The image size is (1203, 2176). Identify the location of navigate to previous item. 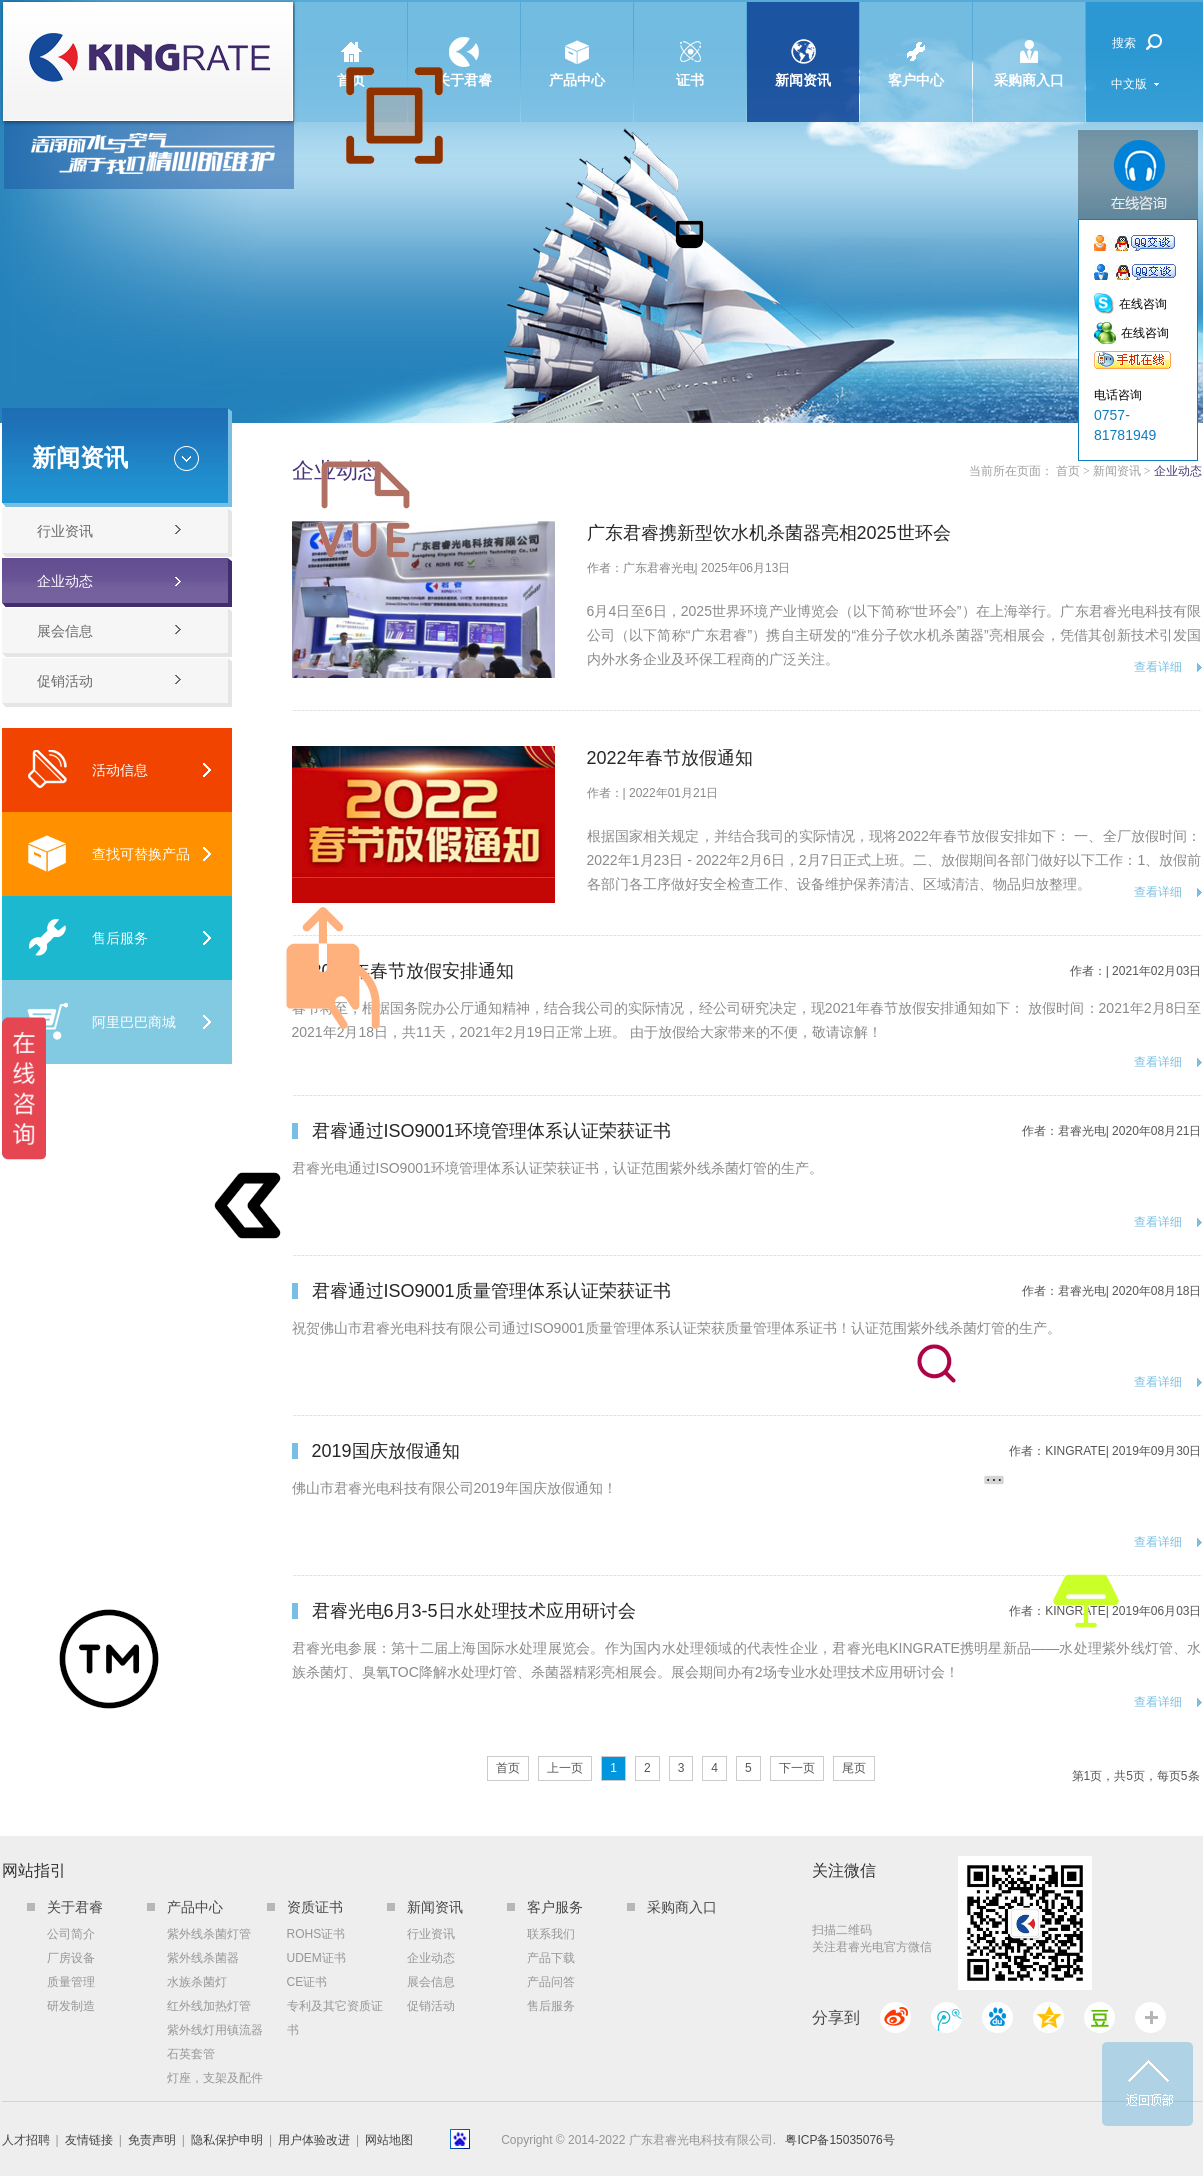
(247, 1205).